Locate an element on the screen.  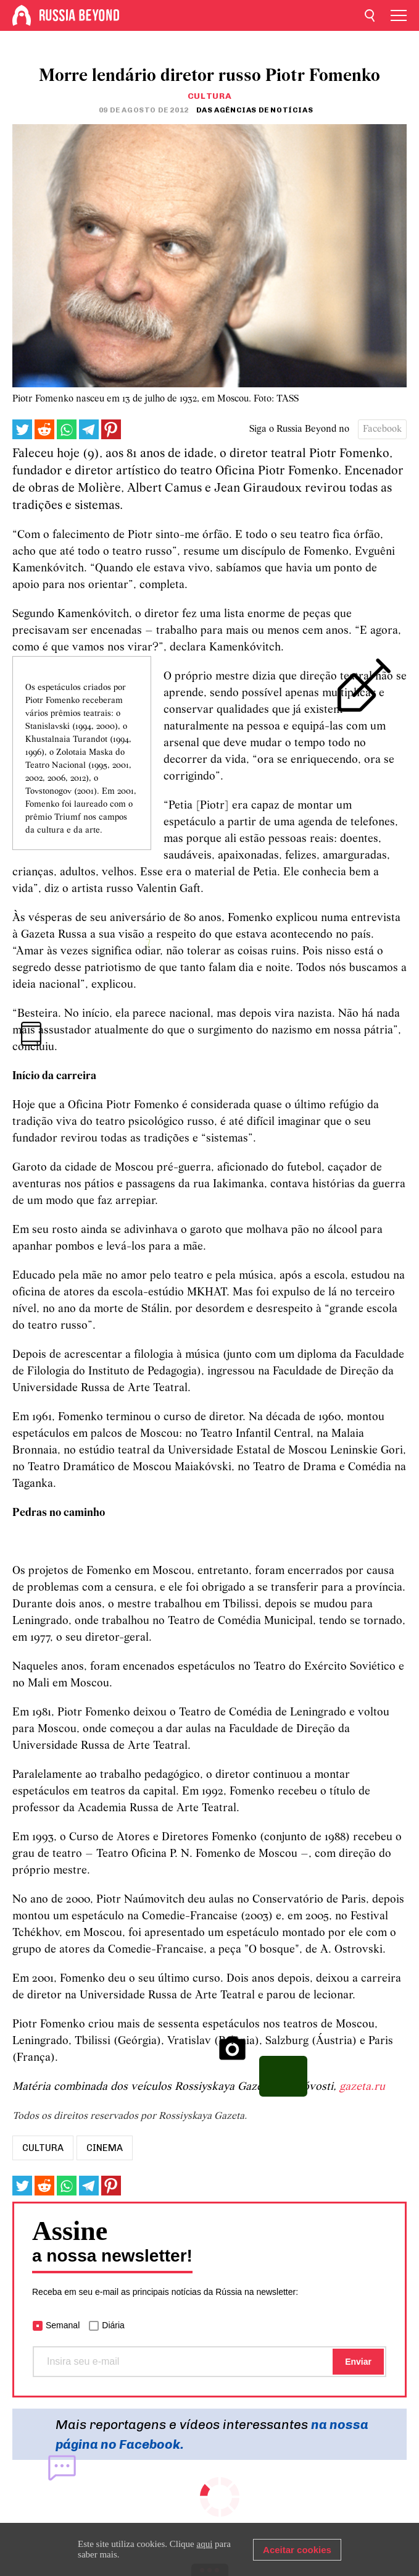
placeholder for image or media content is located at coordinates (283, 2076).